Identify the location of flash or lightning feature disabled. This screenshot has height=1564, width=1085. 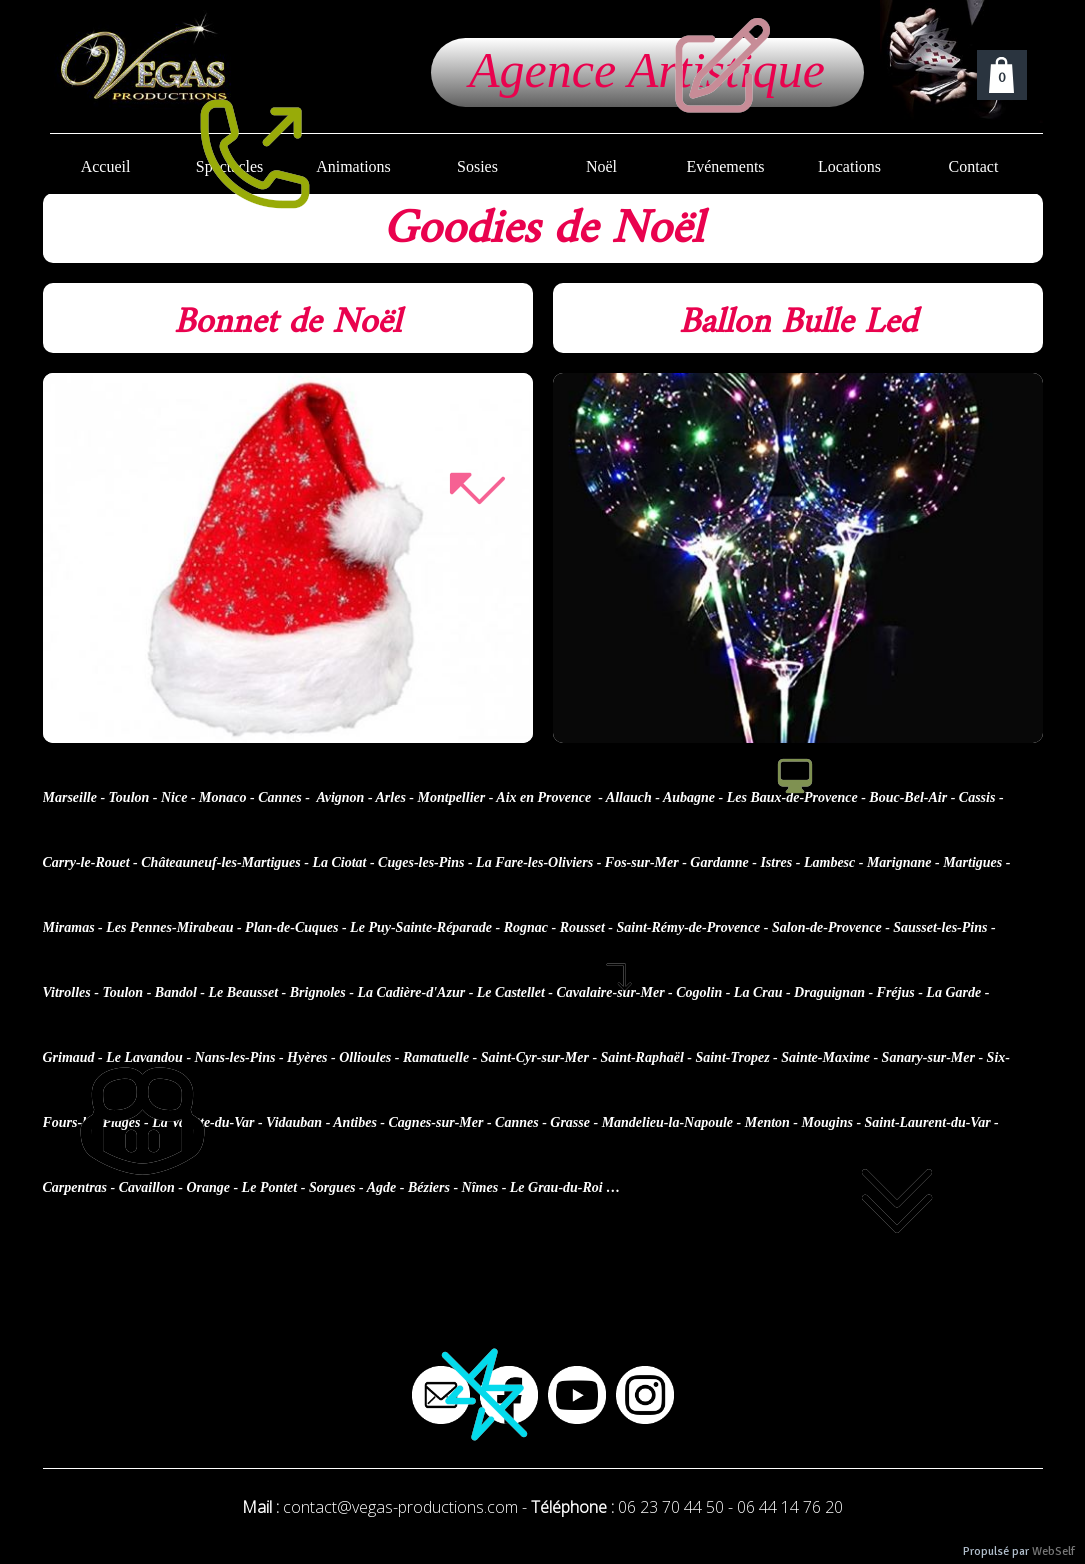
(484, 1394).